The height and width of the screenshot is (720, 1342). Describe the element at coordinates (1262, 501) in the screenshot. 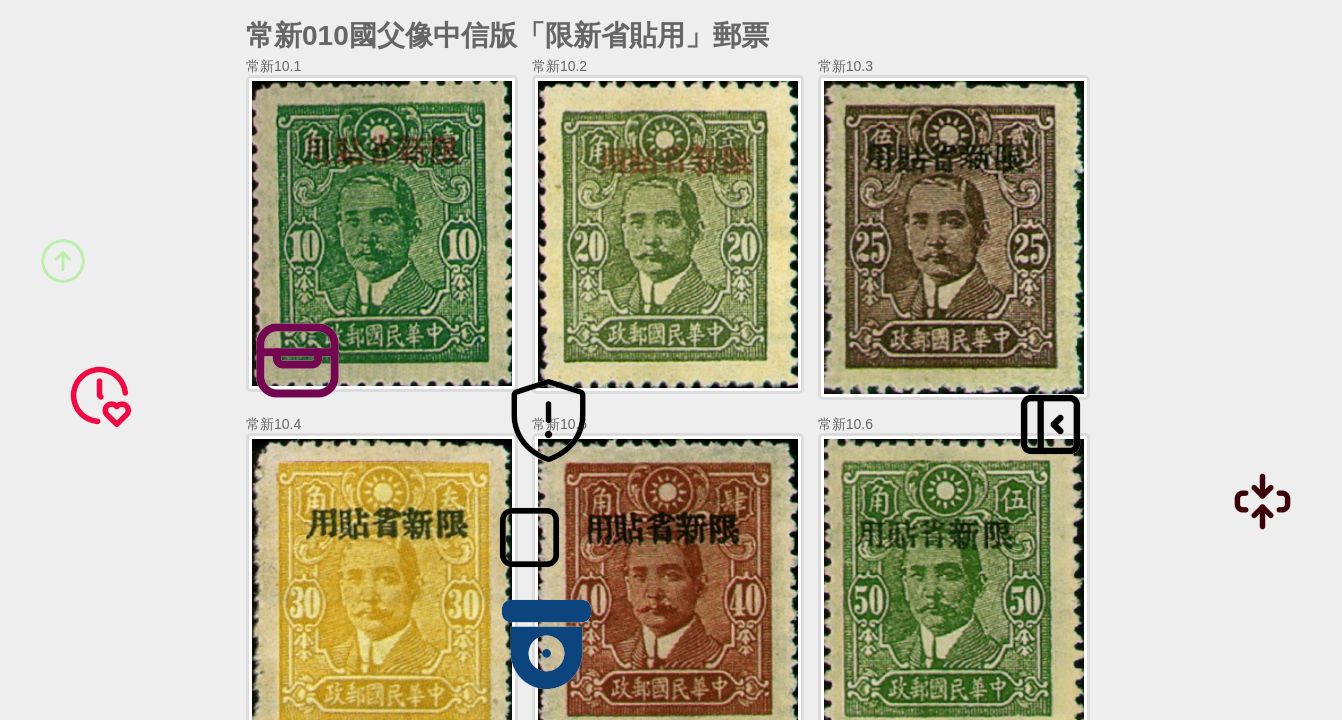

I see `collapse viewport height` at that location.